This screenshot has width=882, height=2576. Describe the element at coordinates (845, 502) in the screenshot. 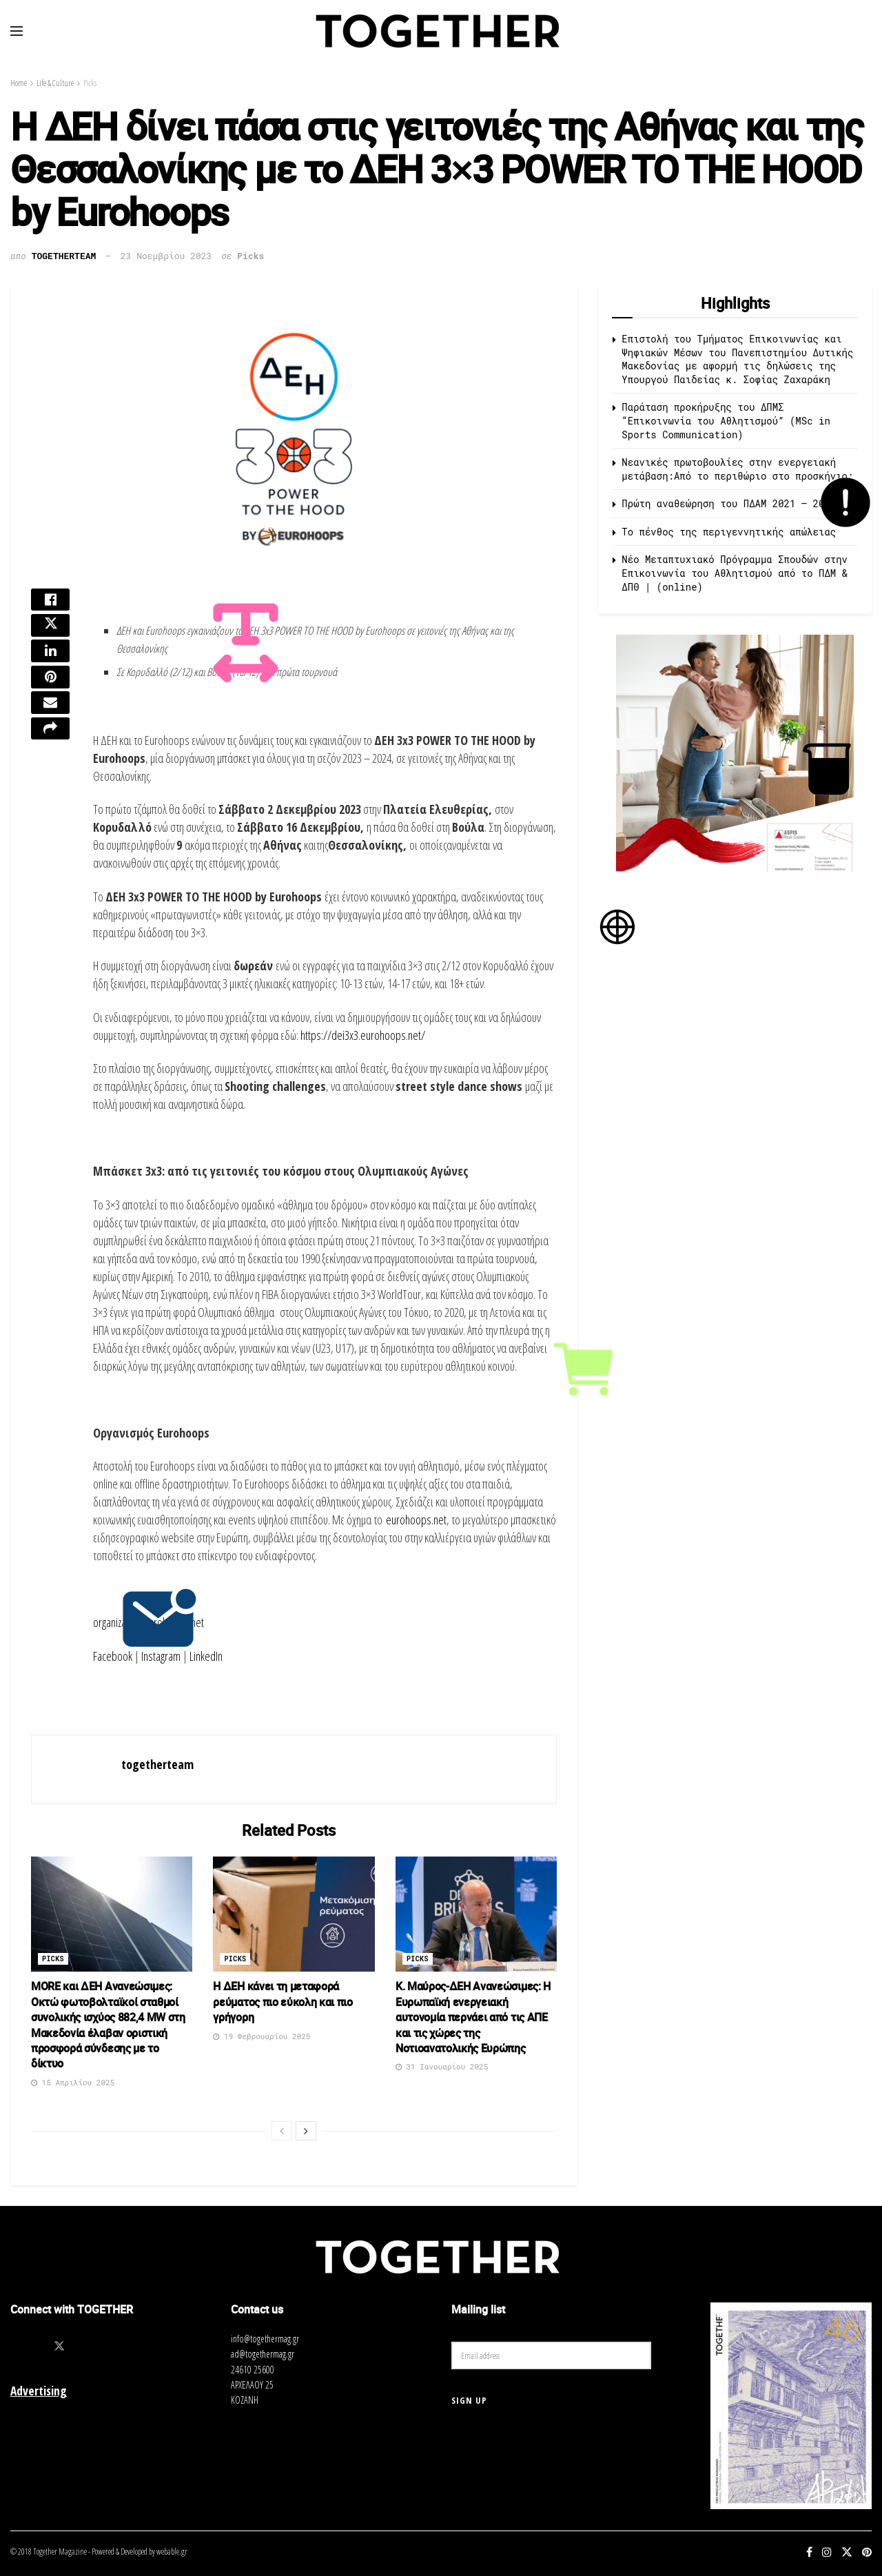

I see `indicates a warning or error state` at that location.